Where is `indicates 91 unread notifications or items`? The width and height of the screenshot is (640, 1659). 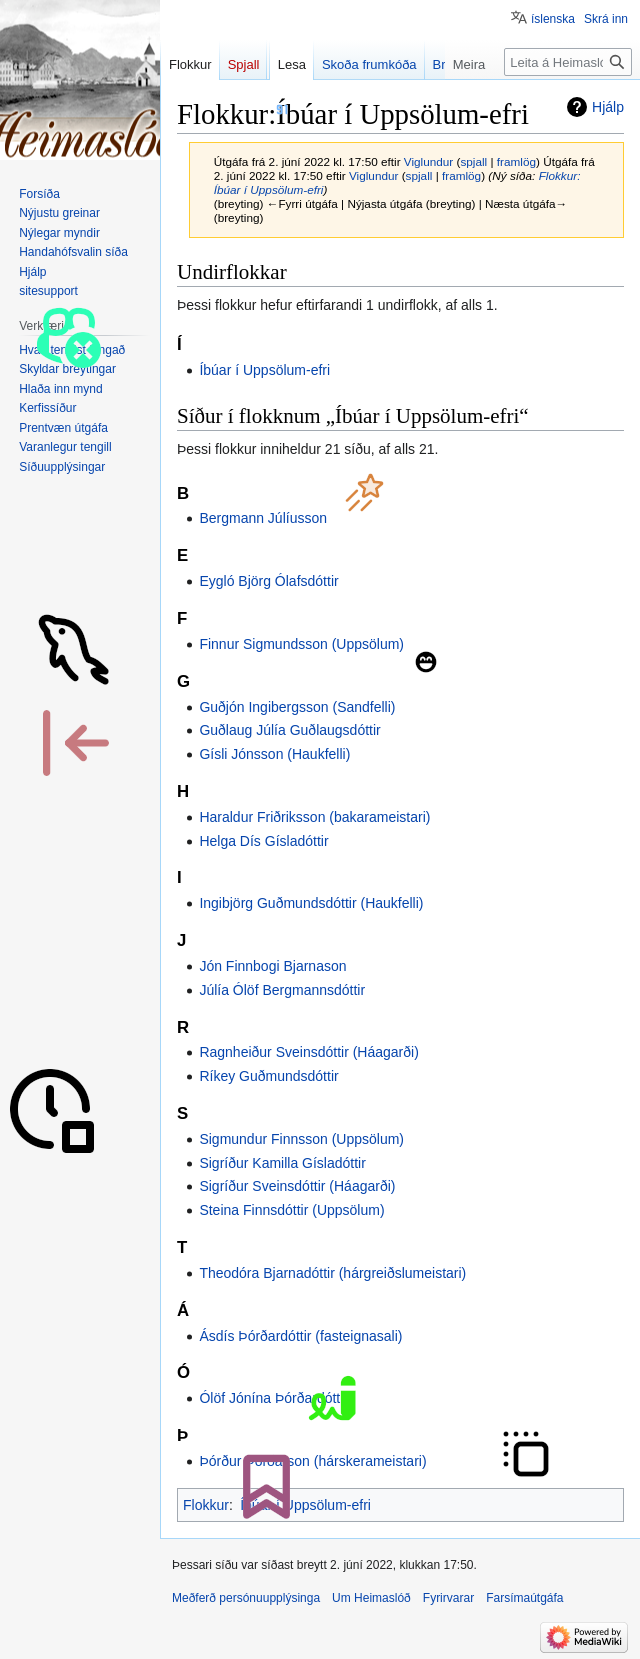 indicates 91 unread notifications or items is located at coordinates (282, 109).